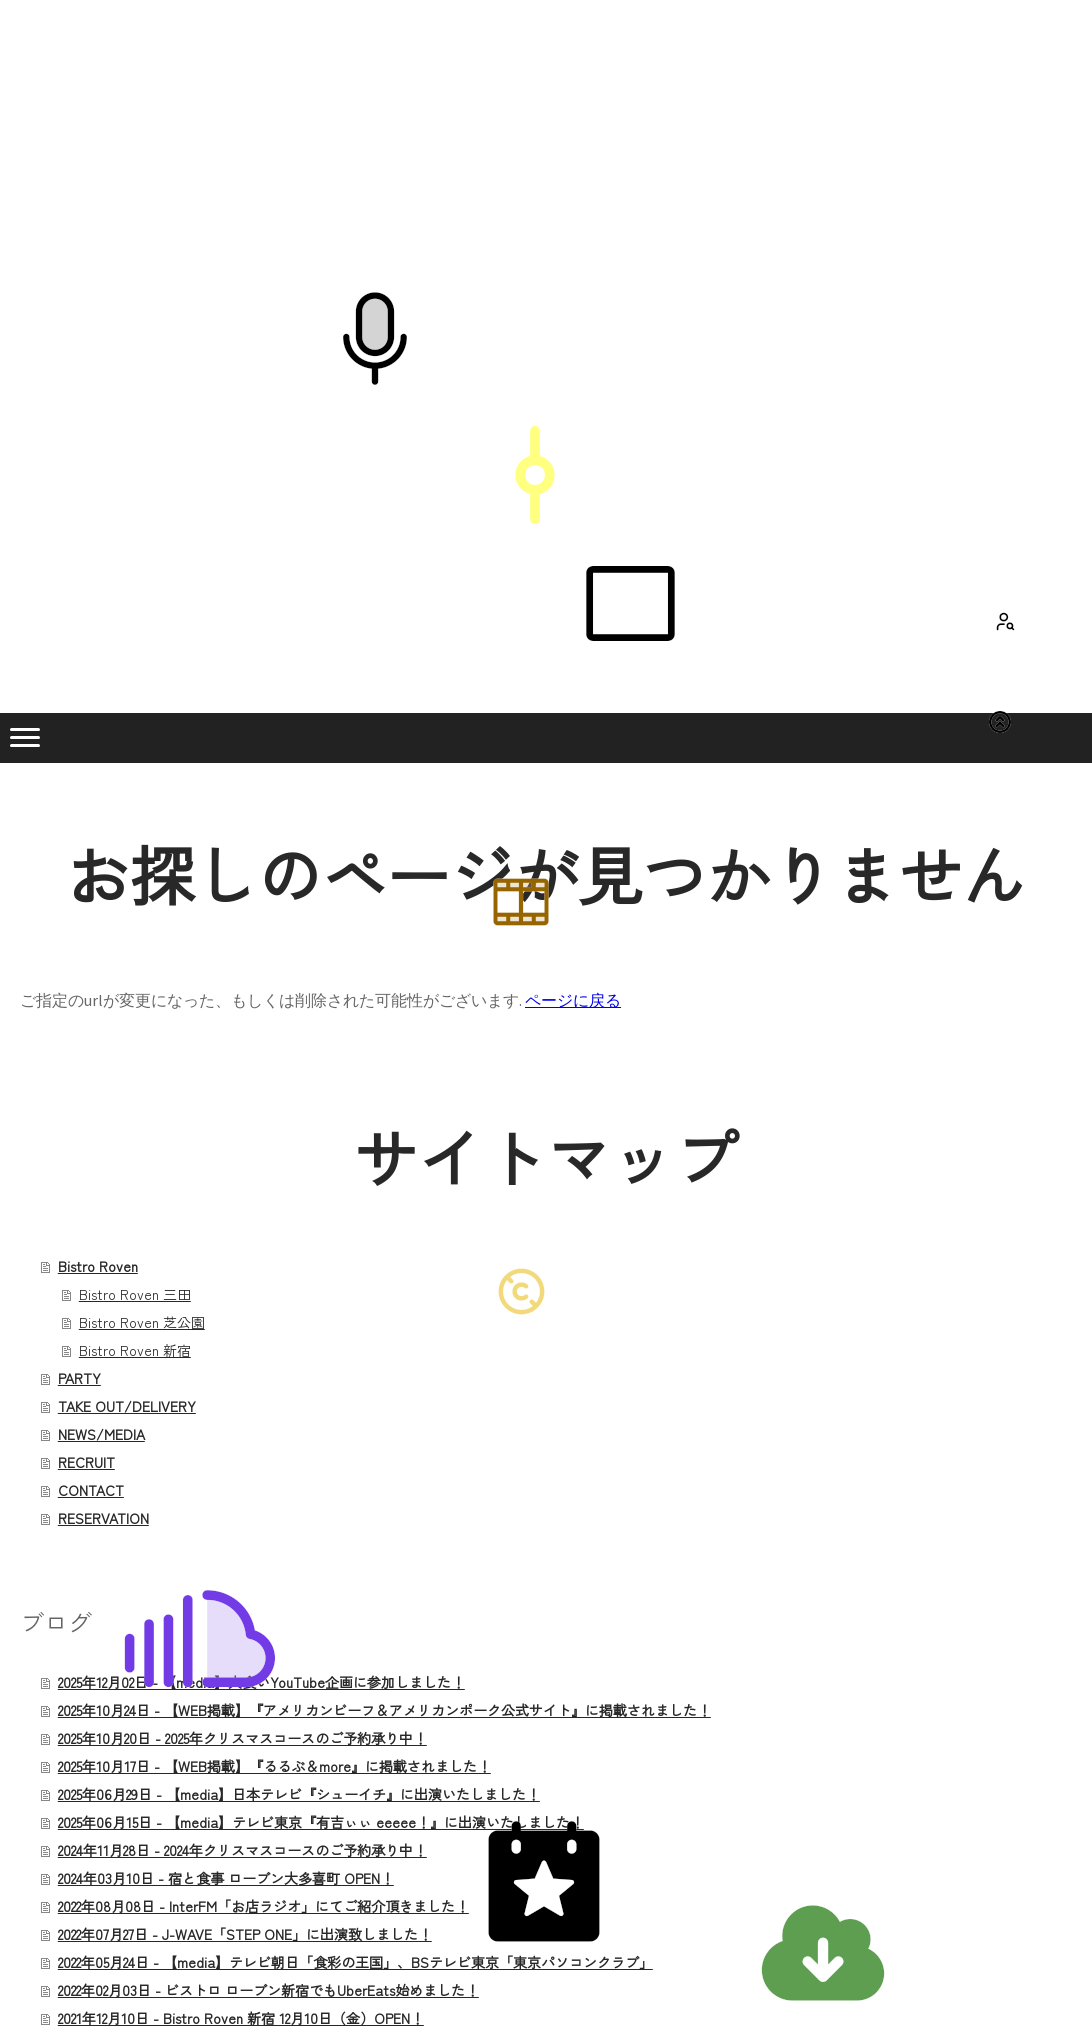  I want to click on represents a container or frame element, so click(630, 603).